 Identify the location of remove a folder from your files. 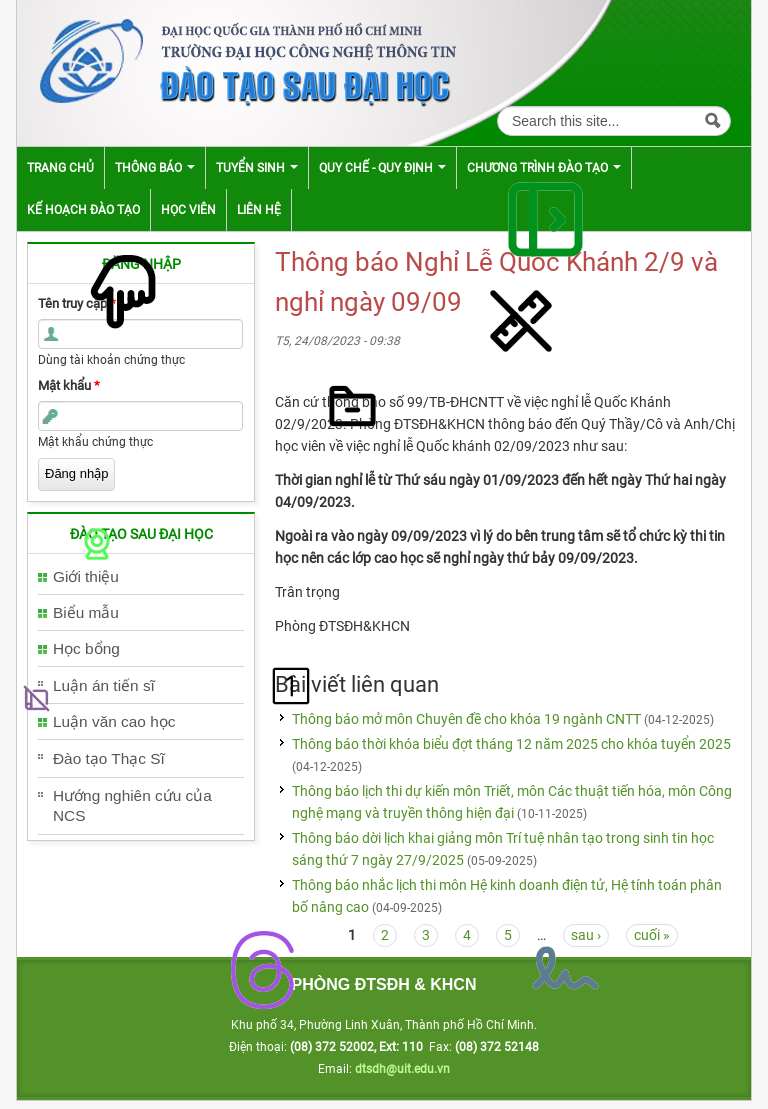
(352, 406).